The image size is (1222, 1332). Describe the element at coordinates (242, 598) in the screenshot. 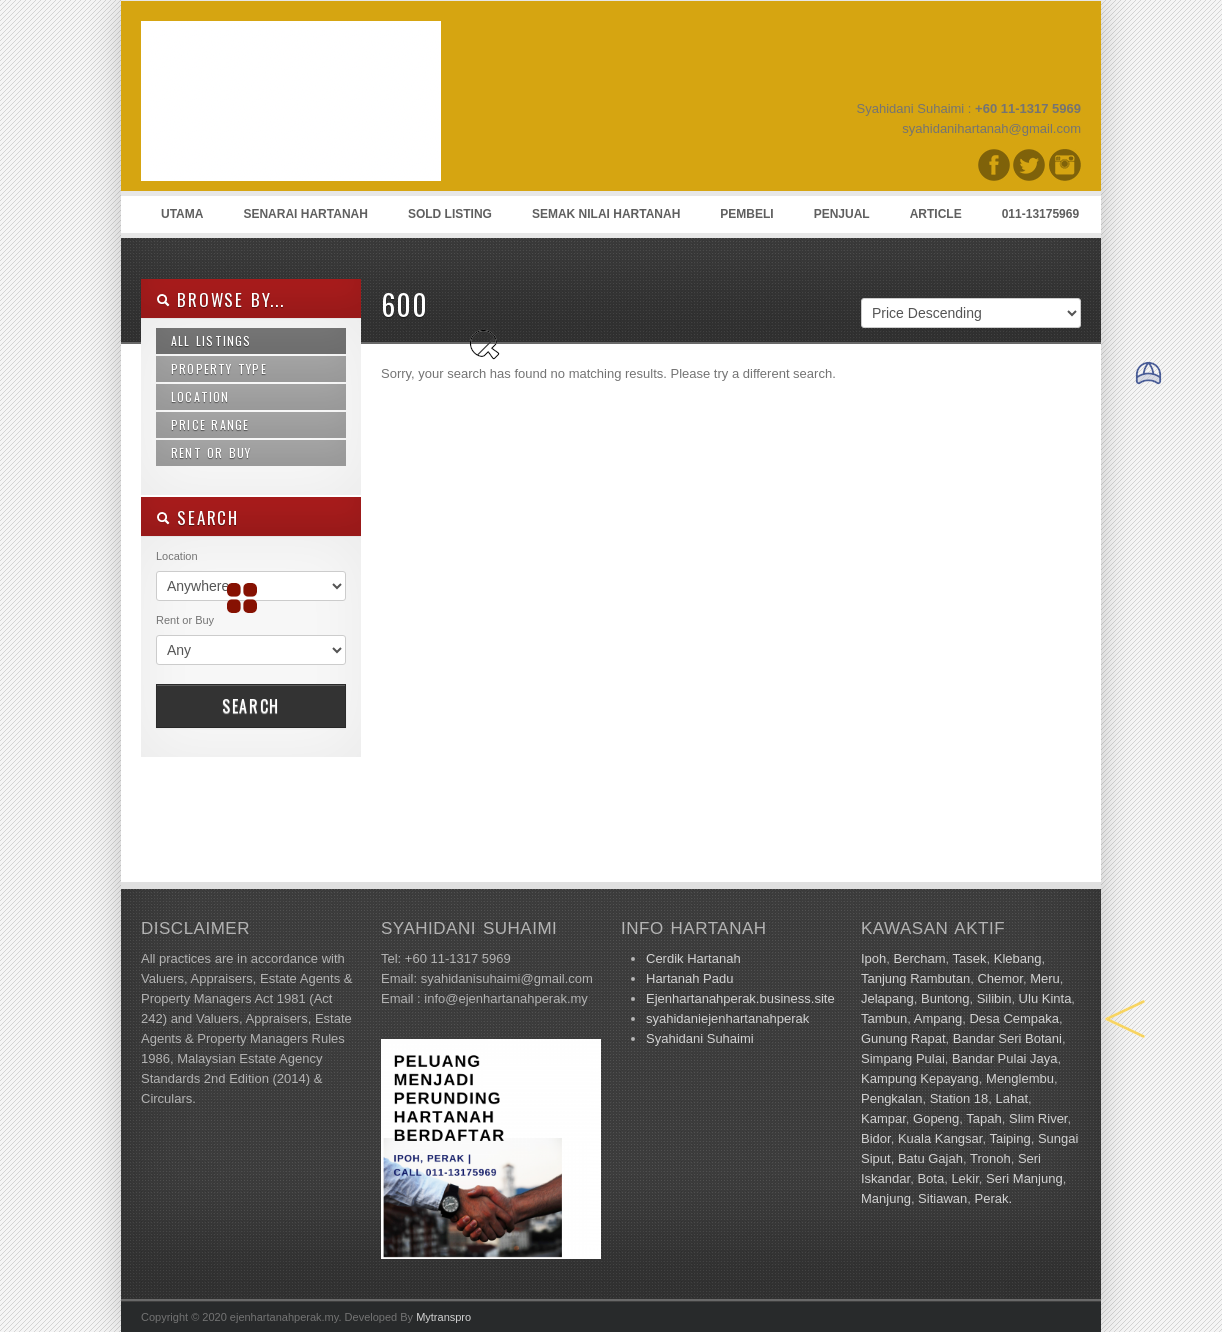

I see `view items in grid layout` at that location.